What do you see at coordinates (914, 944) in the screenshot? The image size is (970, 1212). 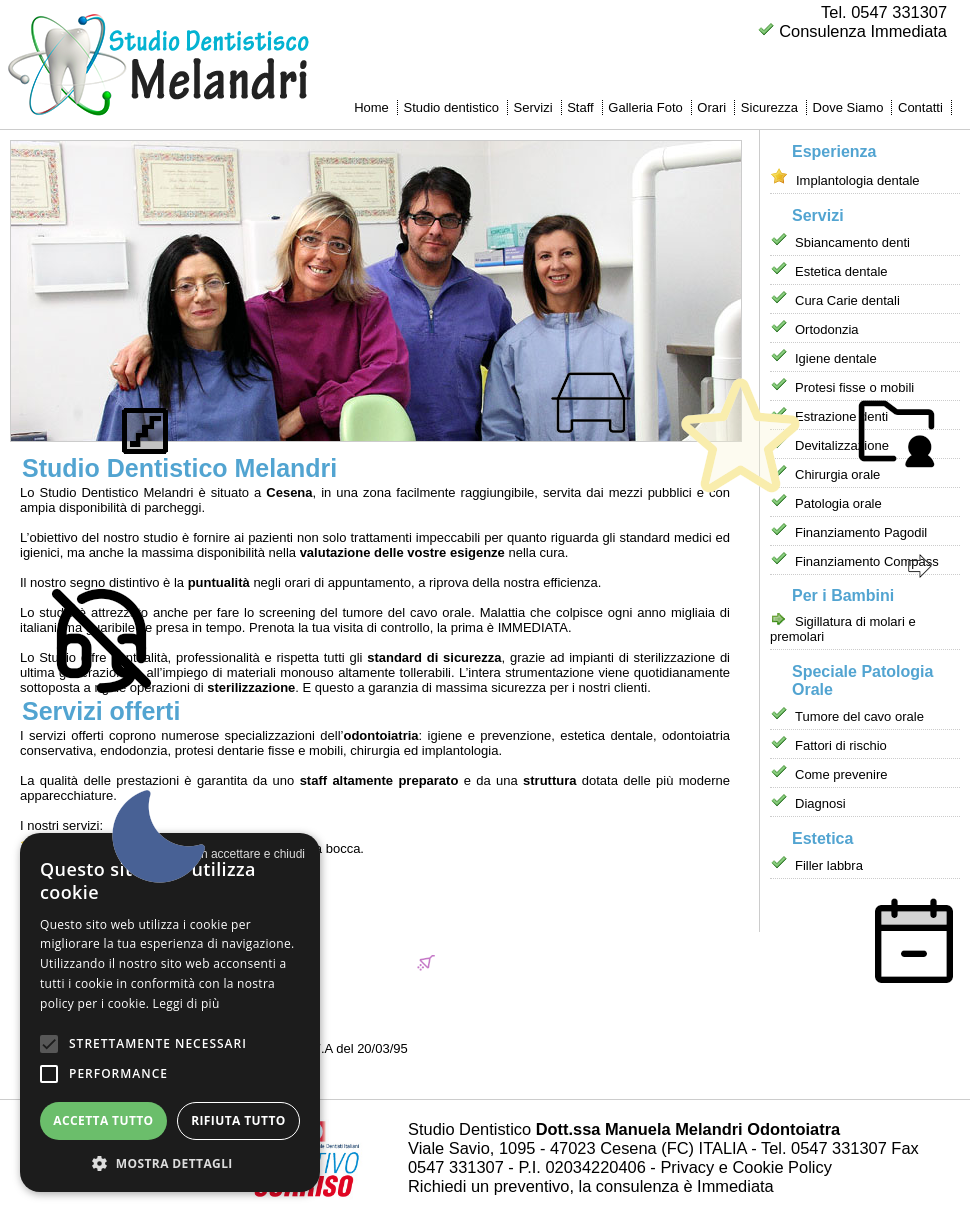 I see `remove an event from your calendar` at bounding box center [914, 944].